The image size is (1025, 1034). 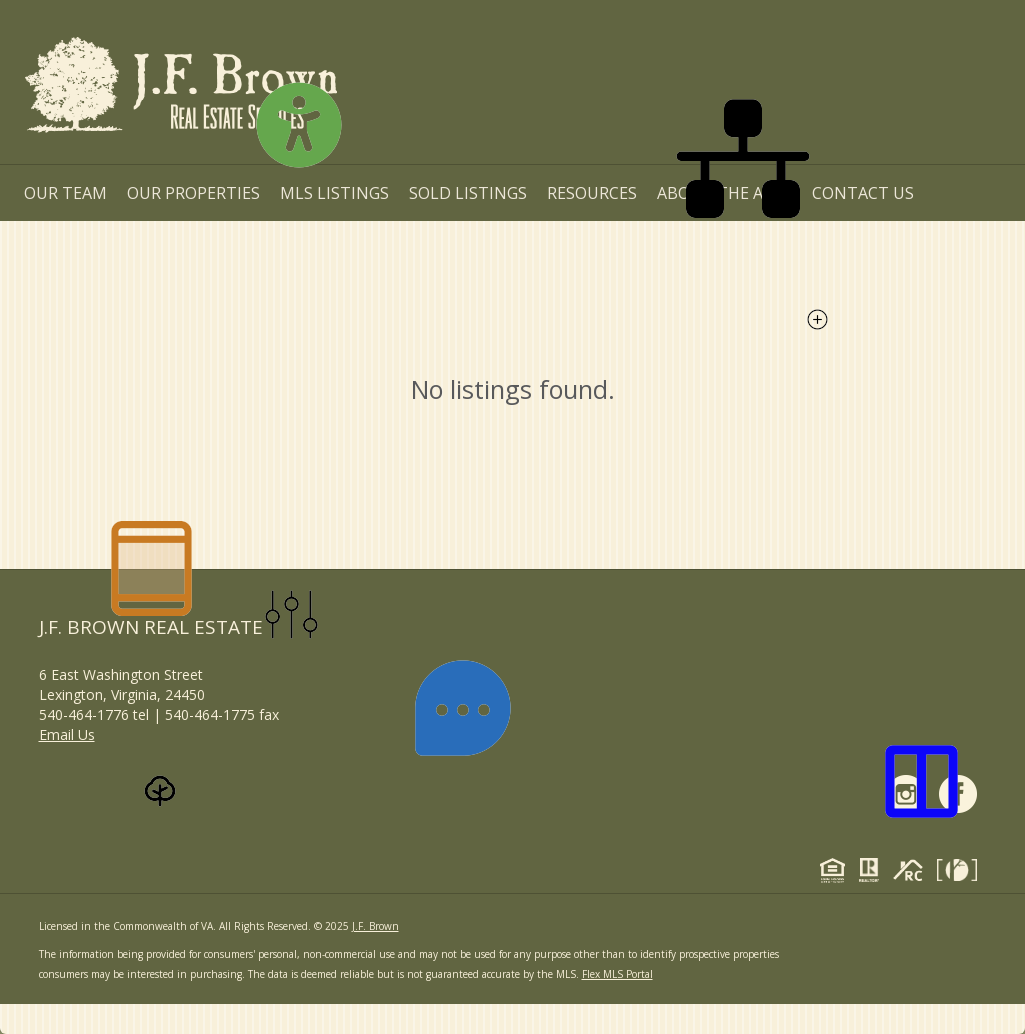 What do you see at coordinates (299, 125) in the screenshot?
I see `access accessibility settings` at bounding box center [299, 125].